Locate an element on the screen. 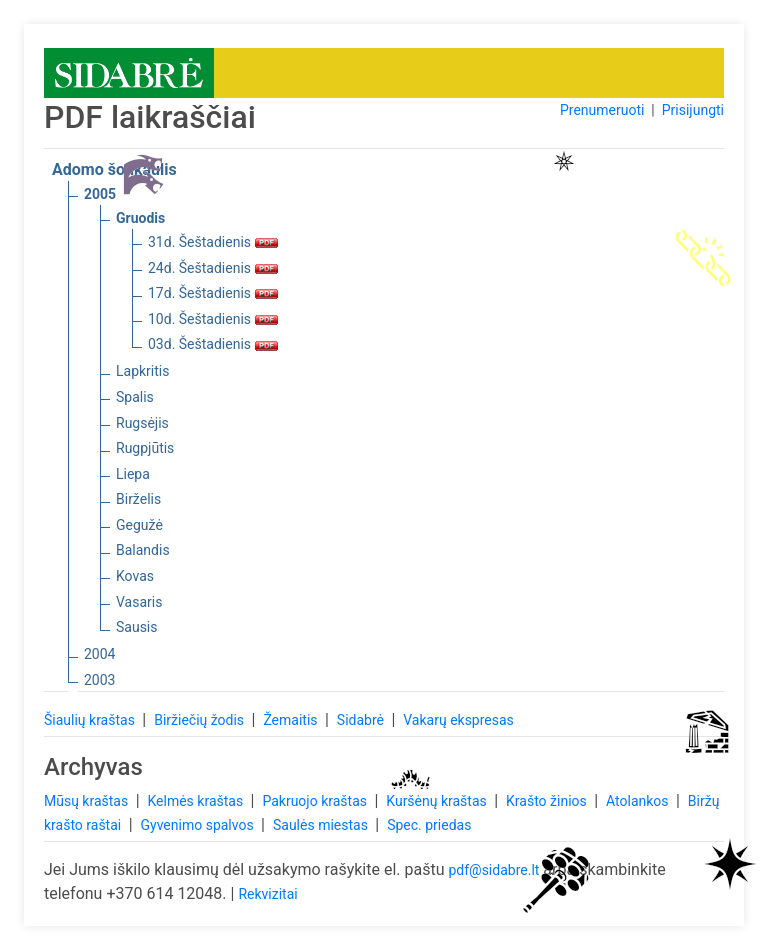 The image size is (768, 950). disconnect or unlink accounts is located at coordinates (703, 258).